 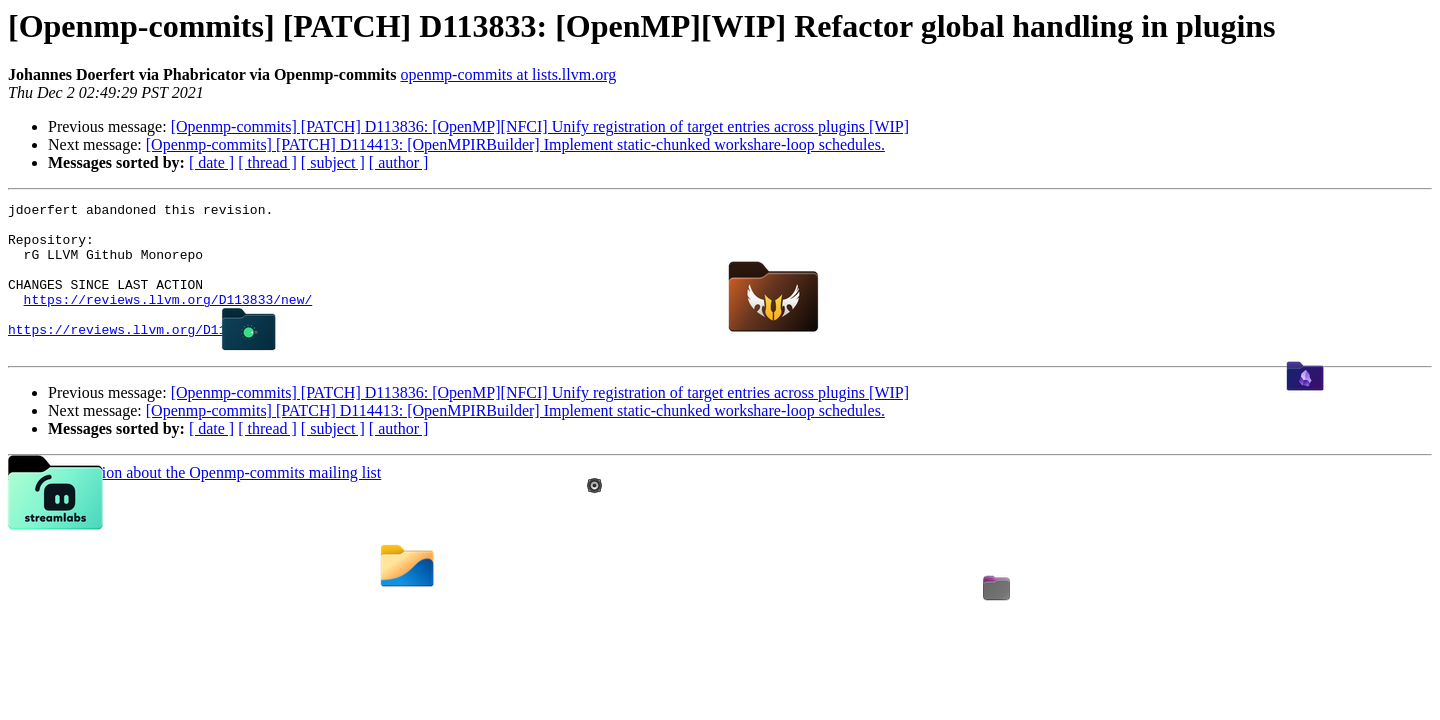 I want to click on adjust speaker or audio output settings, so click(x=594, y=485).